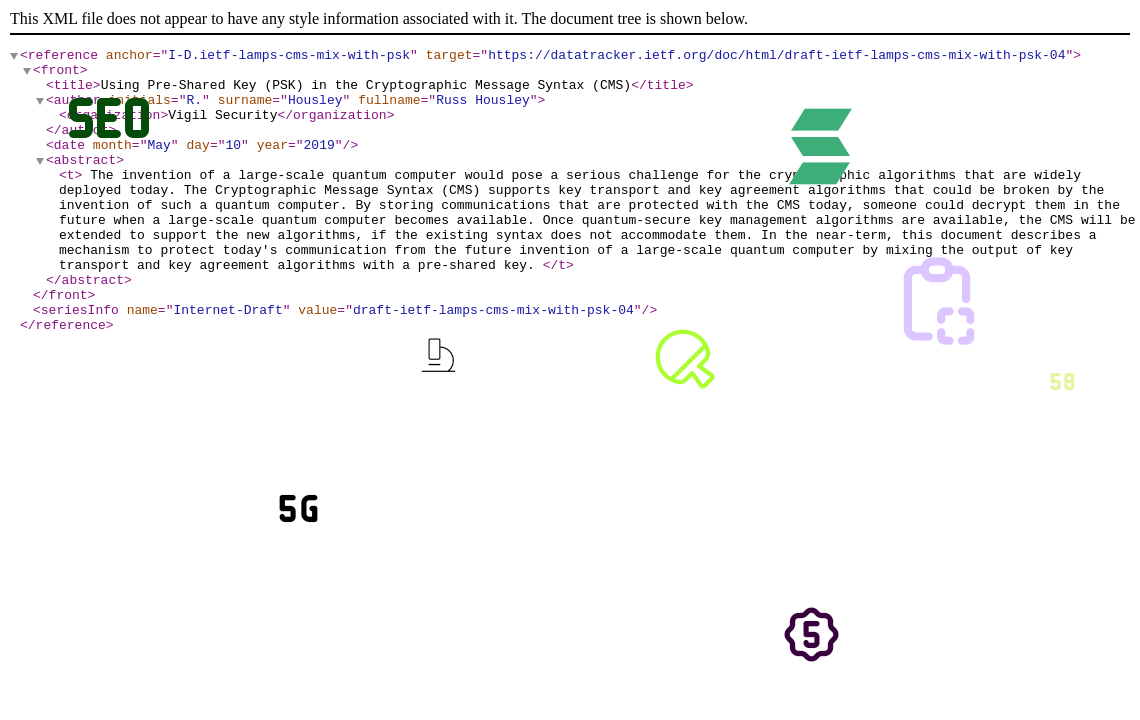 Image resolution: width=1140 pixels, height=720 pixels. Describe the element at coordinates (684, 358) in the screenshot. I see `access table tennis or ping pong game` at that location.